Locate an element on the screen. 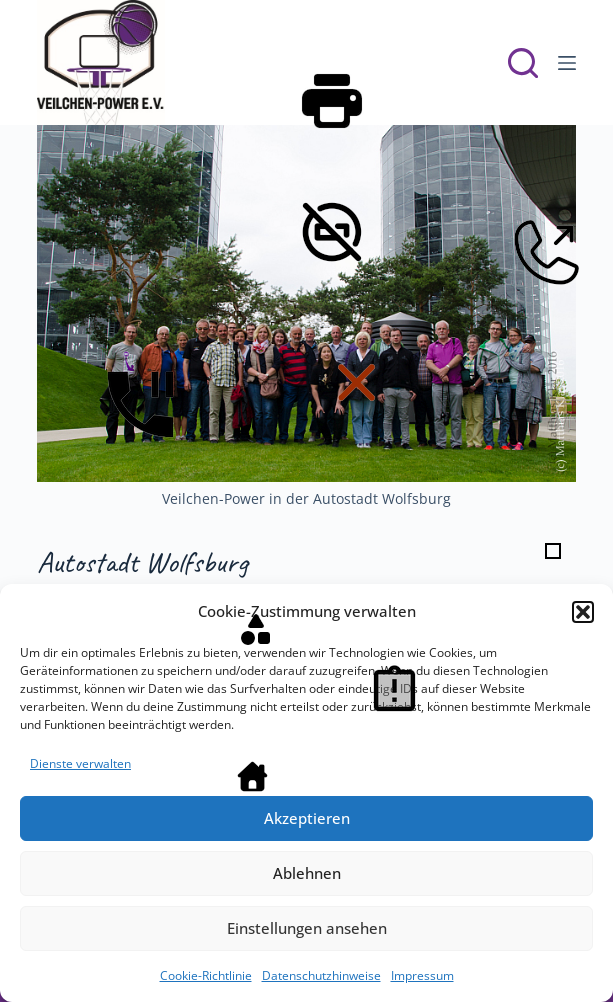 The image size is (613, 1002). print current document or page is located at coordinates (332, 101).